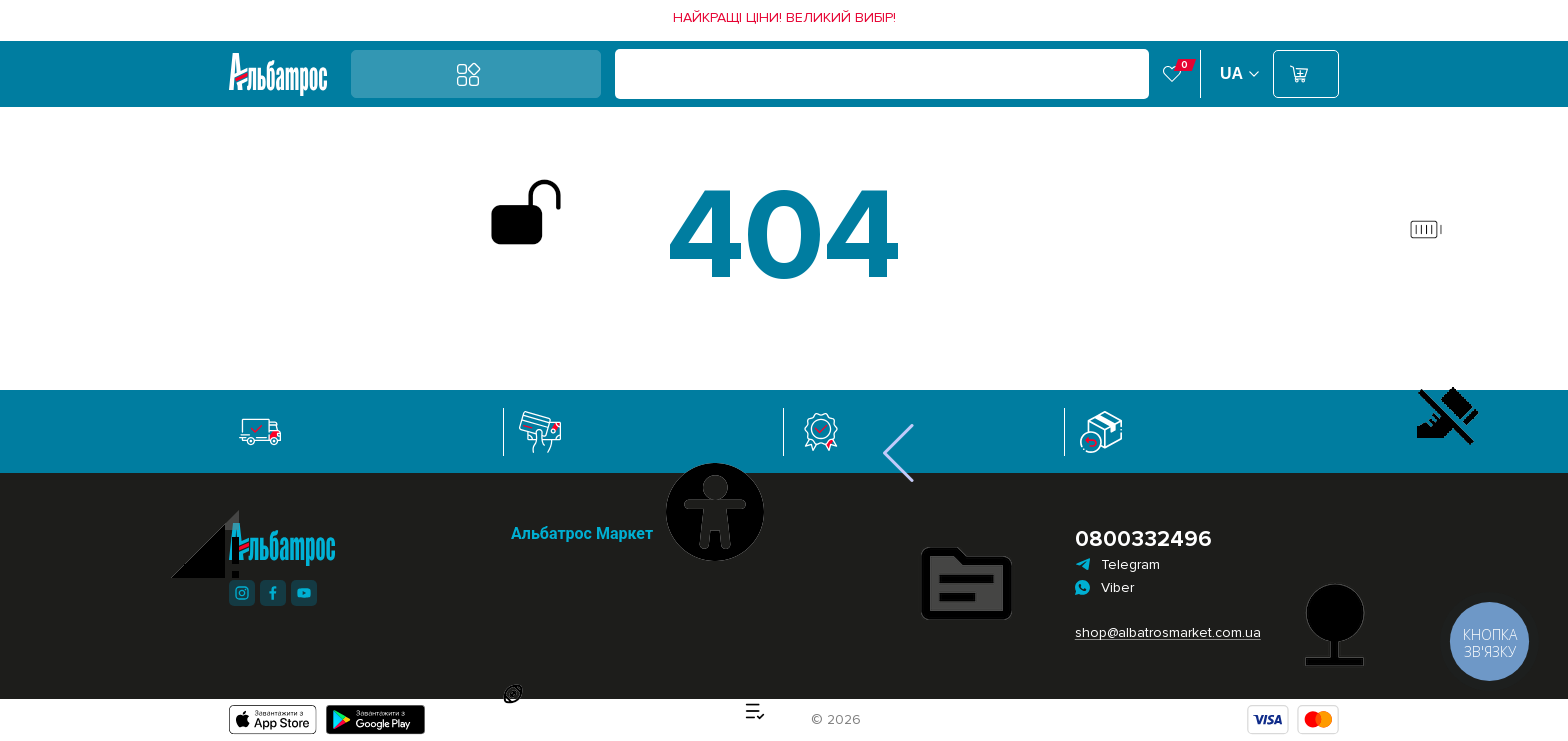  Describe the element at coordinates (755, 711) in the screenshot. I see `view completed tasks` at that location.